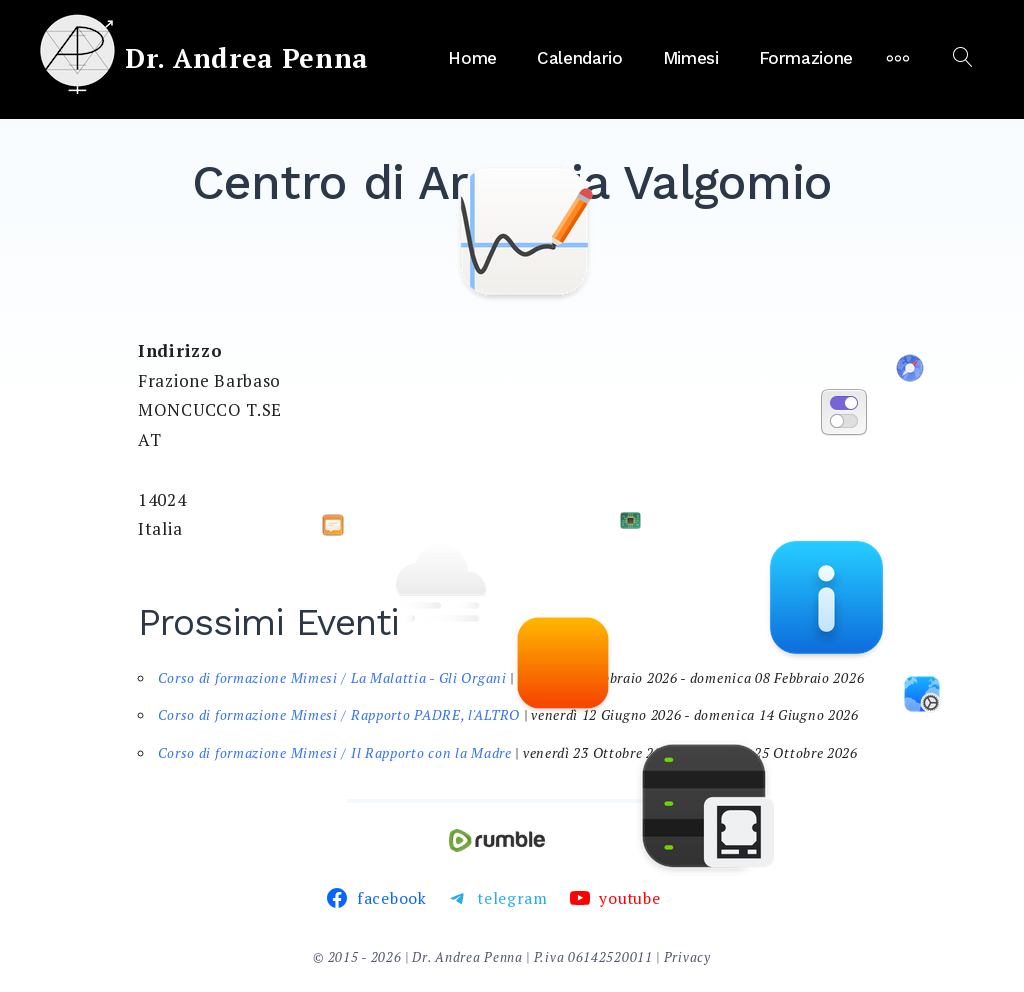  What do you see at coordinates (705, 808) in the screenshot?
I see `configure iSCSI storage network settings` at bounding box center [705, 808].